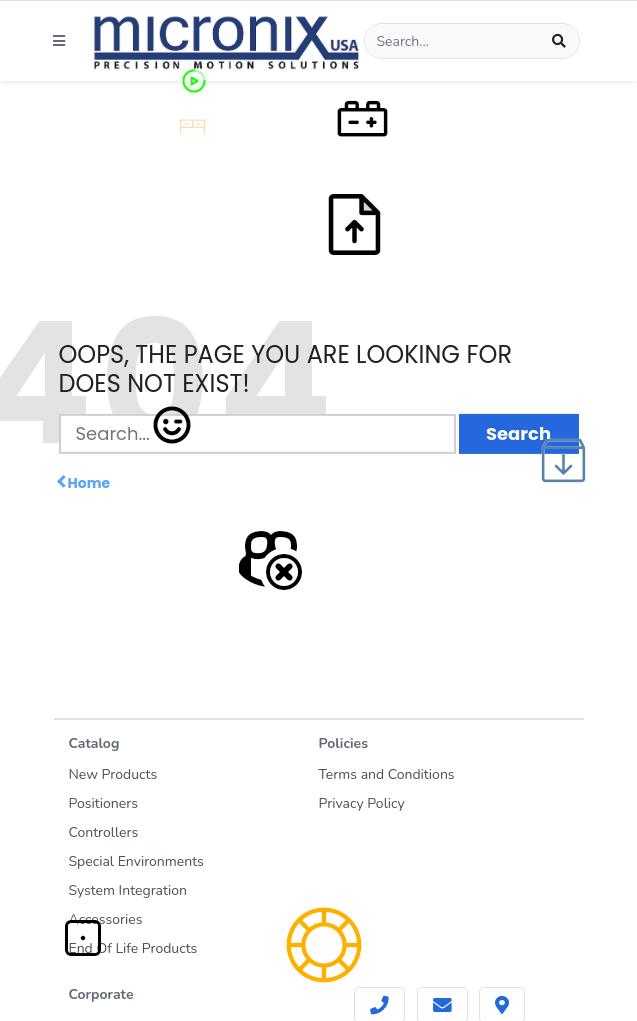  I want to click on insert a winking emoji into your message, so click(172, 425).